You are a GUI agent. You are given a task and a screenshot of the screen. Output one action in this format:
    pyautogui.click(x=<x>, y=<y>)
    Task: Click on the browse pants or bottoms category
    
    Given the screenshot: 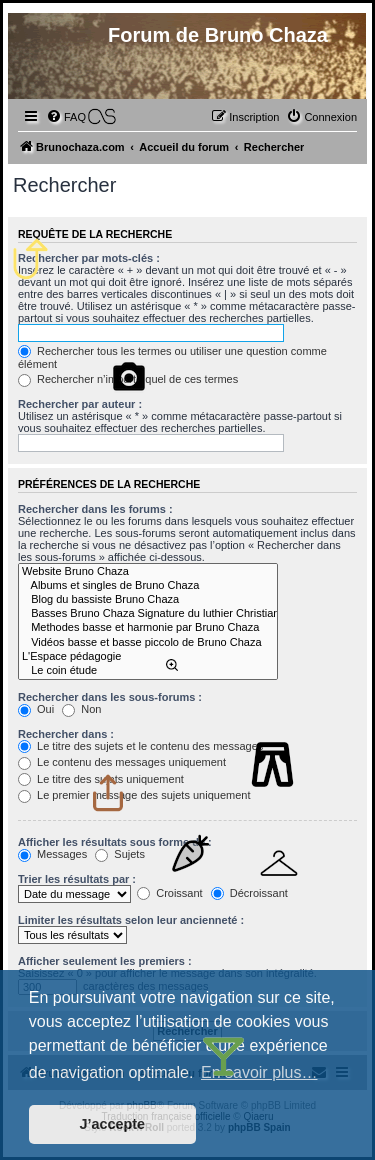 What is the action you would take?
    pyautogui.click(x=272, y=764)
    